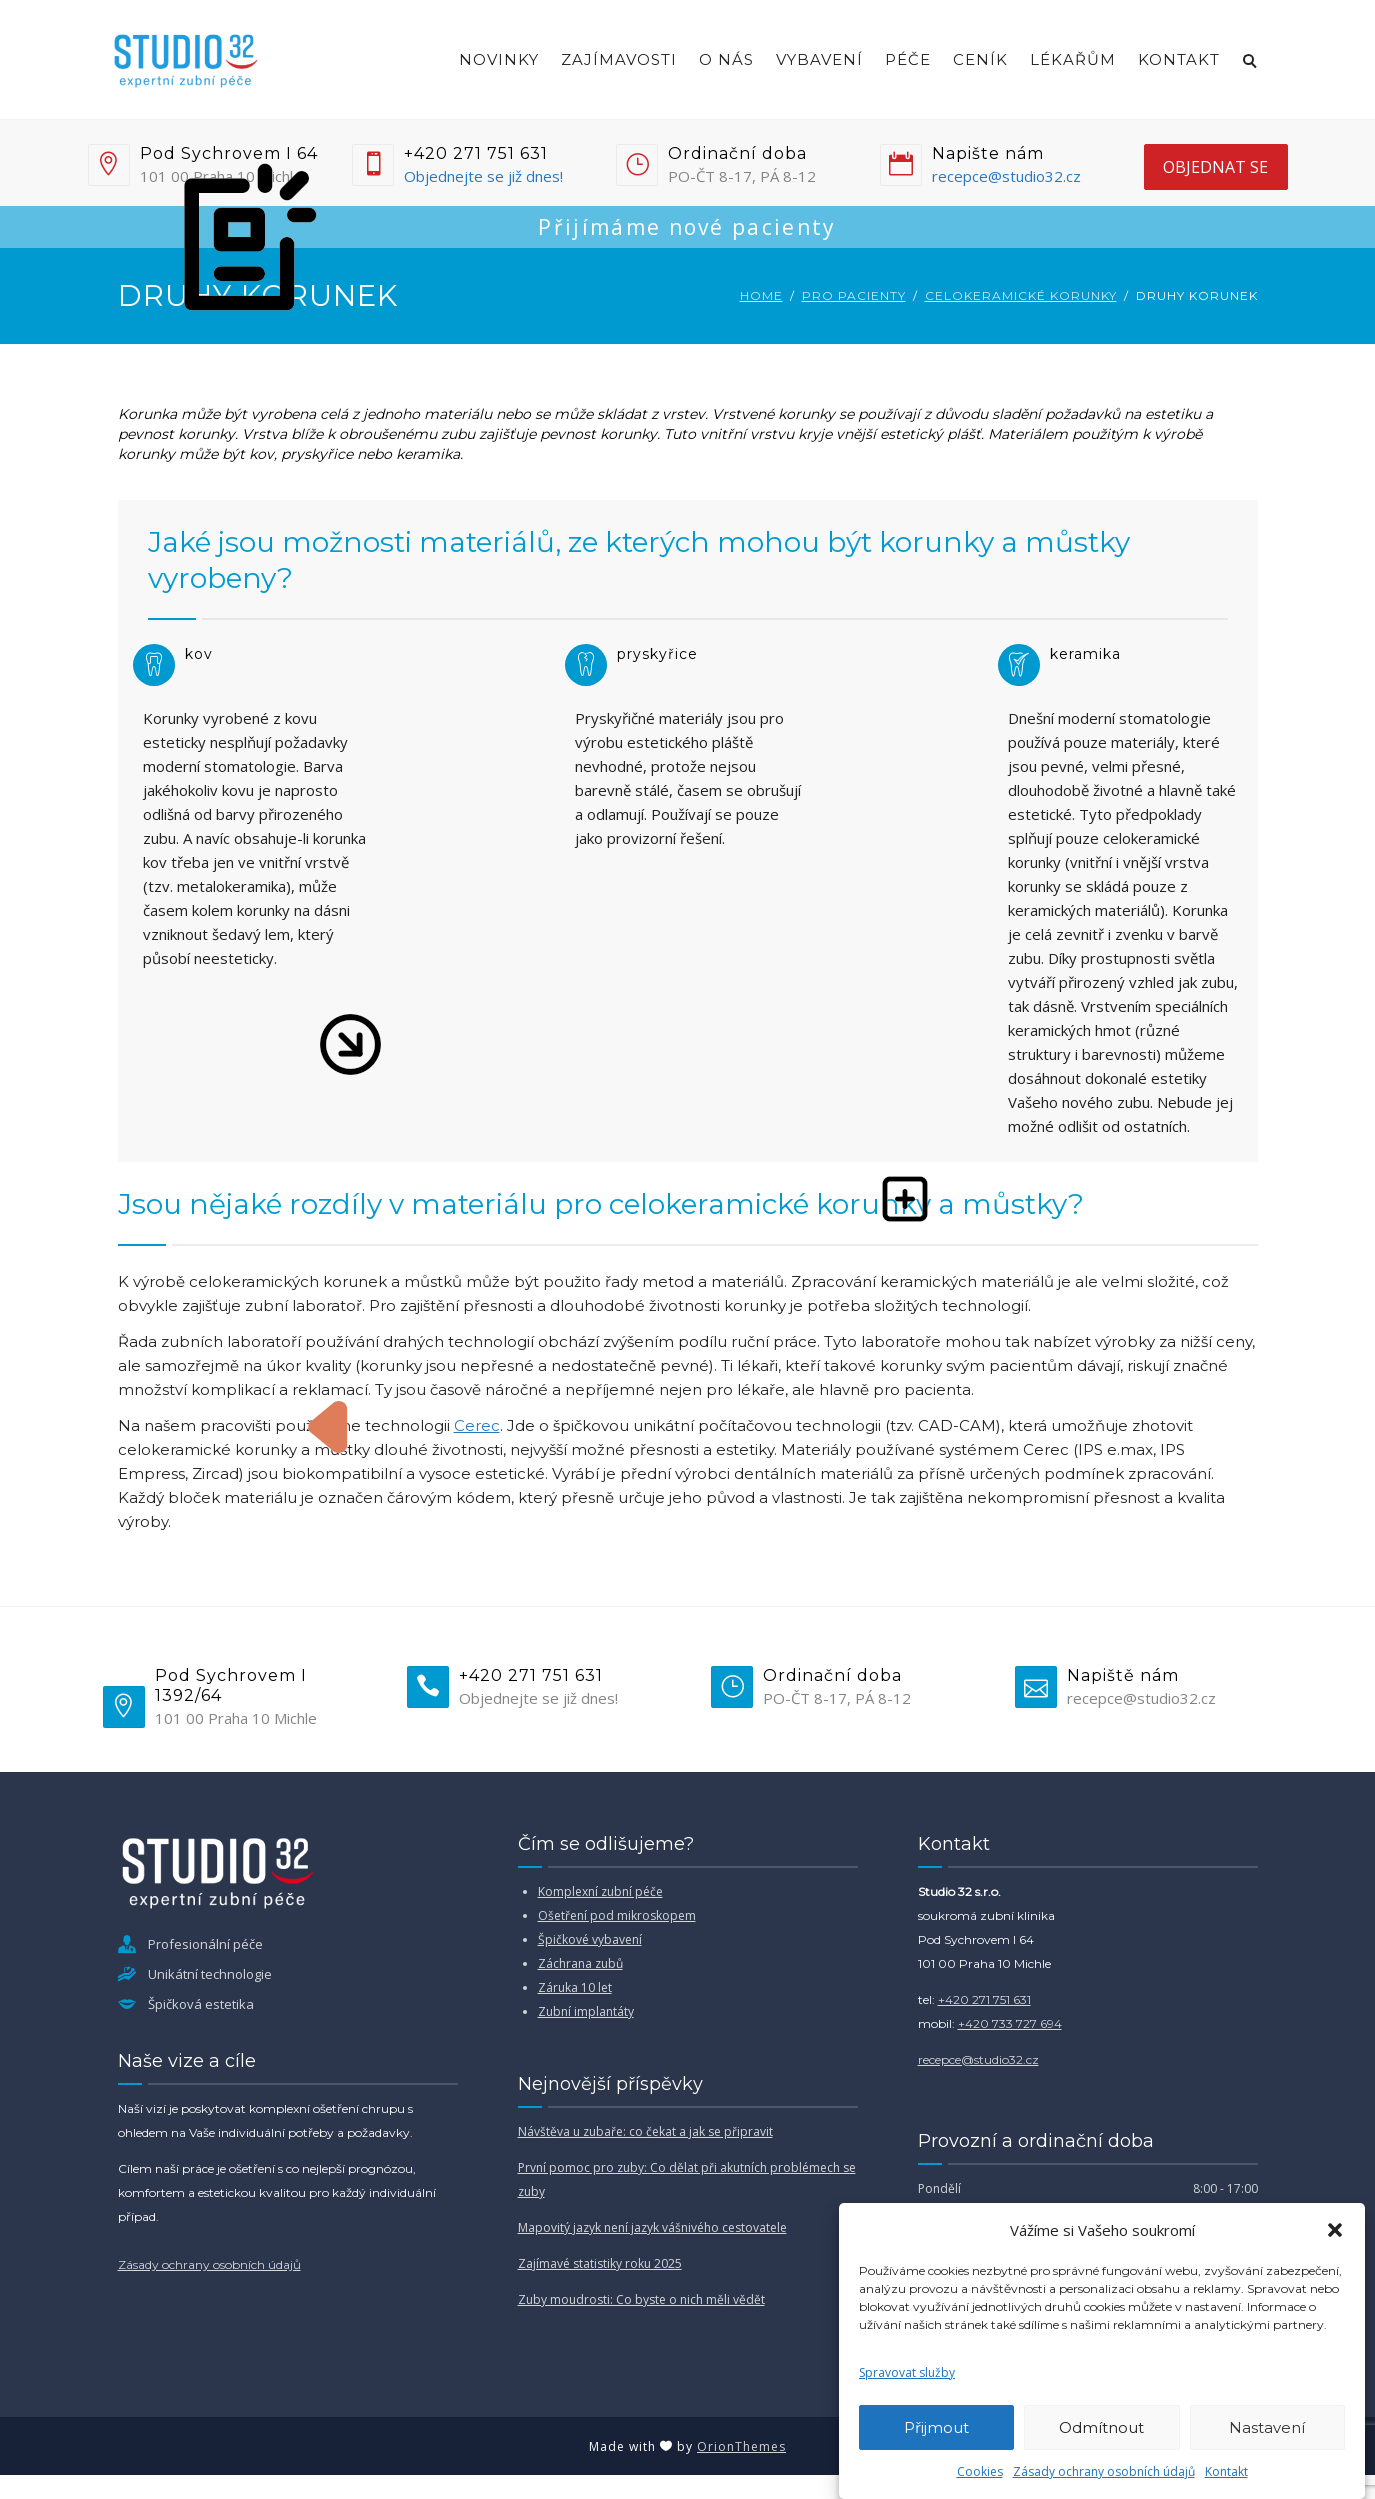  What do you see at coordinates (243, 237) in the screenshot?
I see `indicates sponsored or advertisement content` at bounding box center [243, 237].